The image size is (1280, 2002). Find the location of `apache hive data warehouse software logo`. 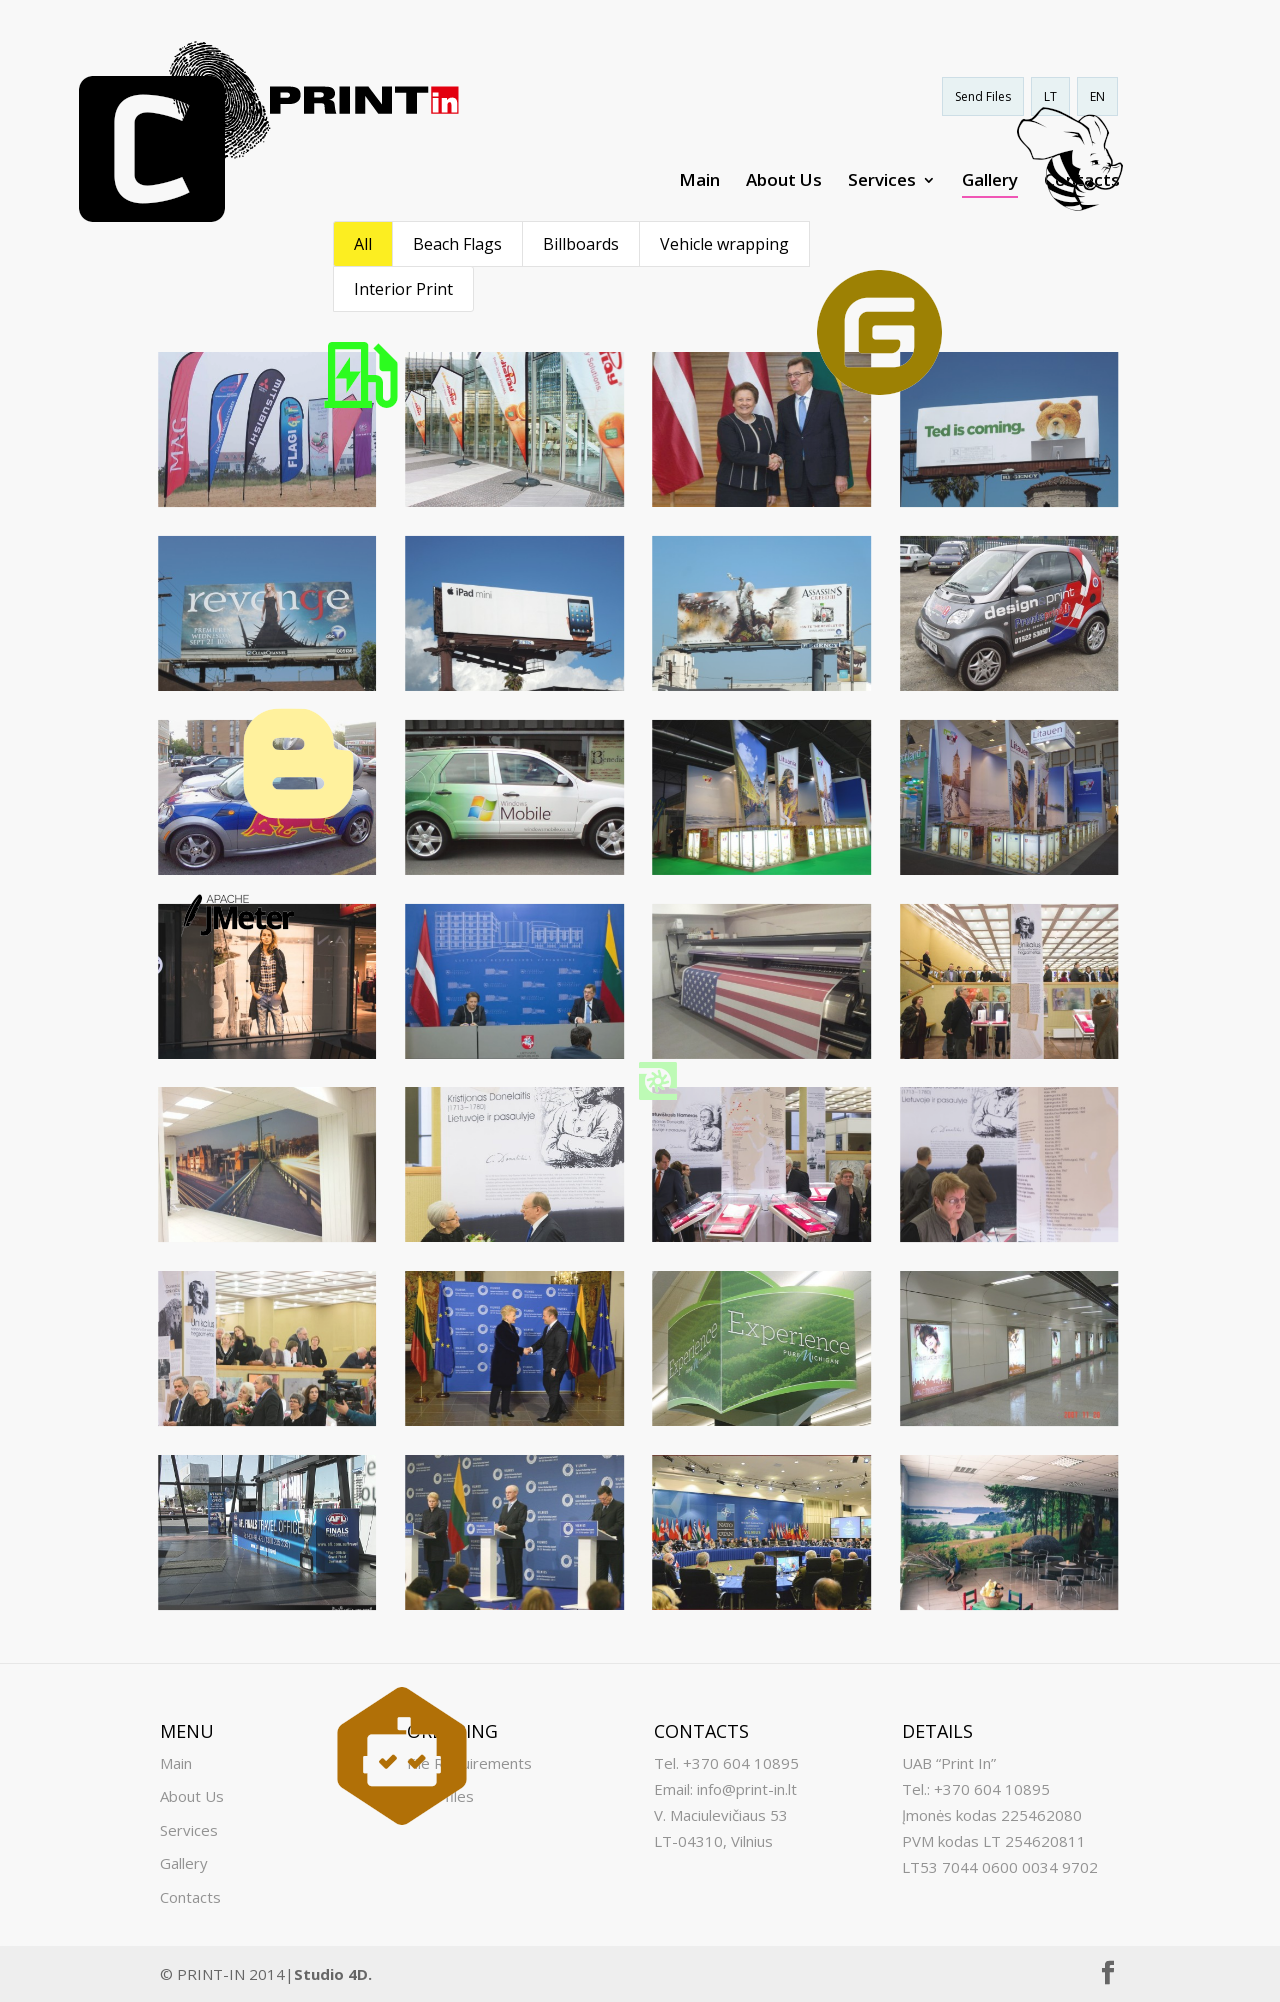

apache hive data warehouse software logo is located at coordinates (1070, 159).